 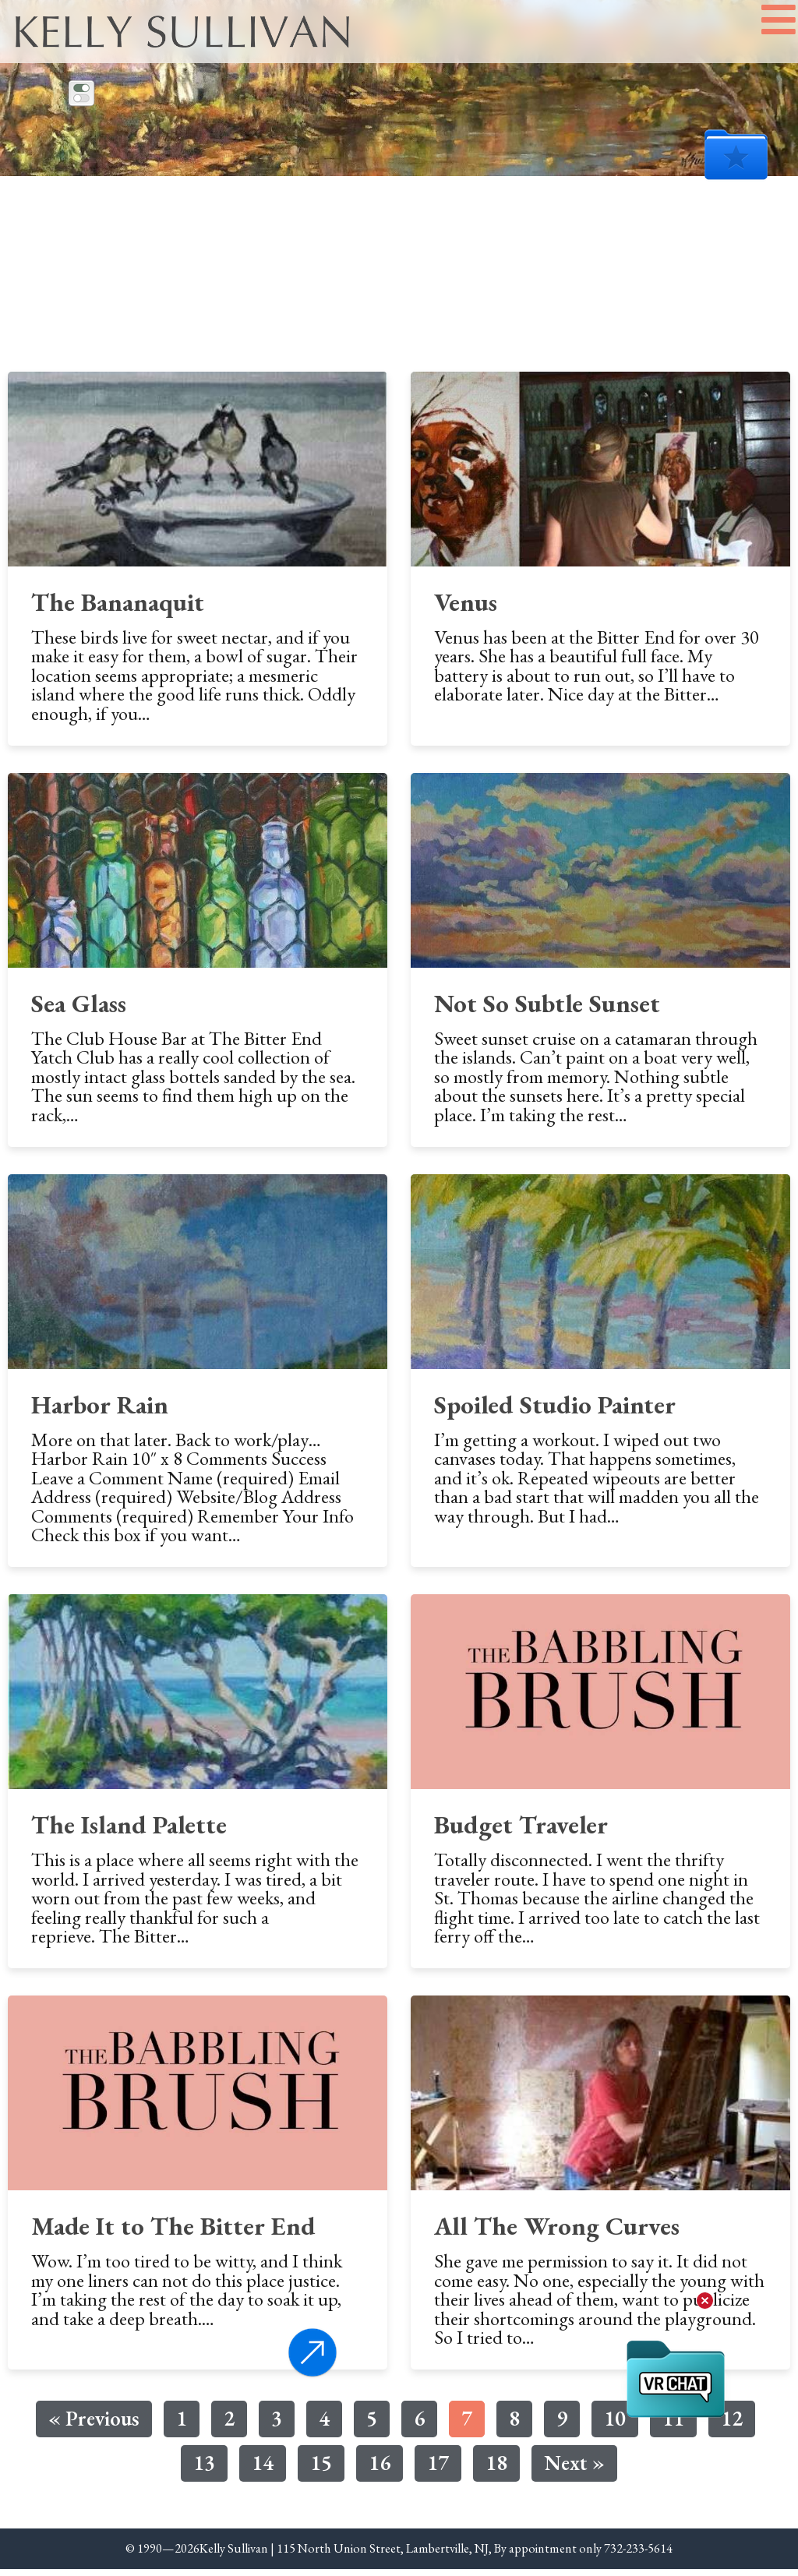 What do you see at coordinates (312, 2352) in the screenshot?
I see `indicates a symbolic link or shortcut to another file` at bounding box center [312, 2352].